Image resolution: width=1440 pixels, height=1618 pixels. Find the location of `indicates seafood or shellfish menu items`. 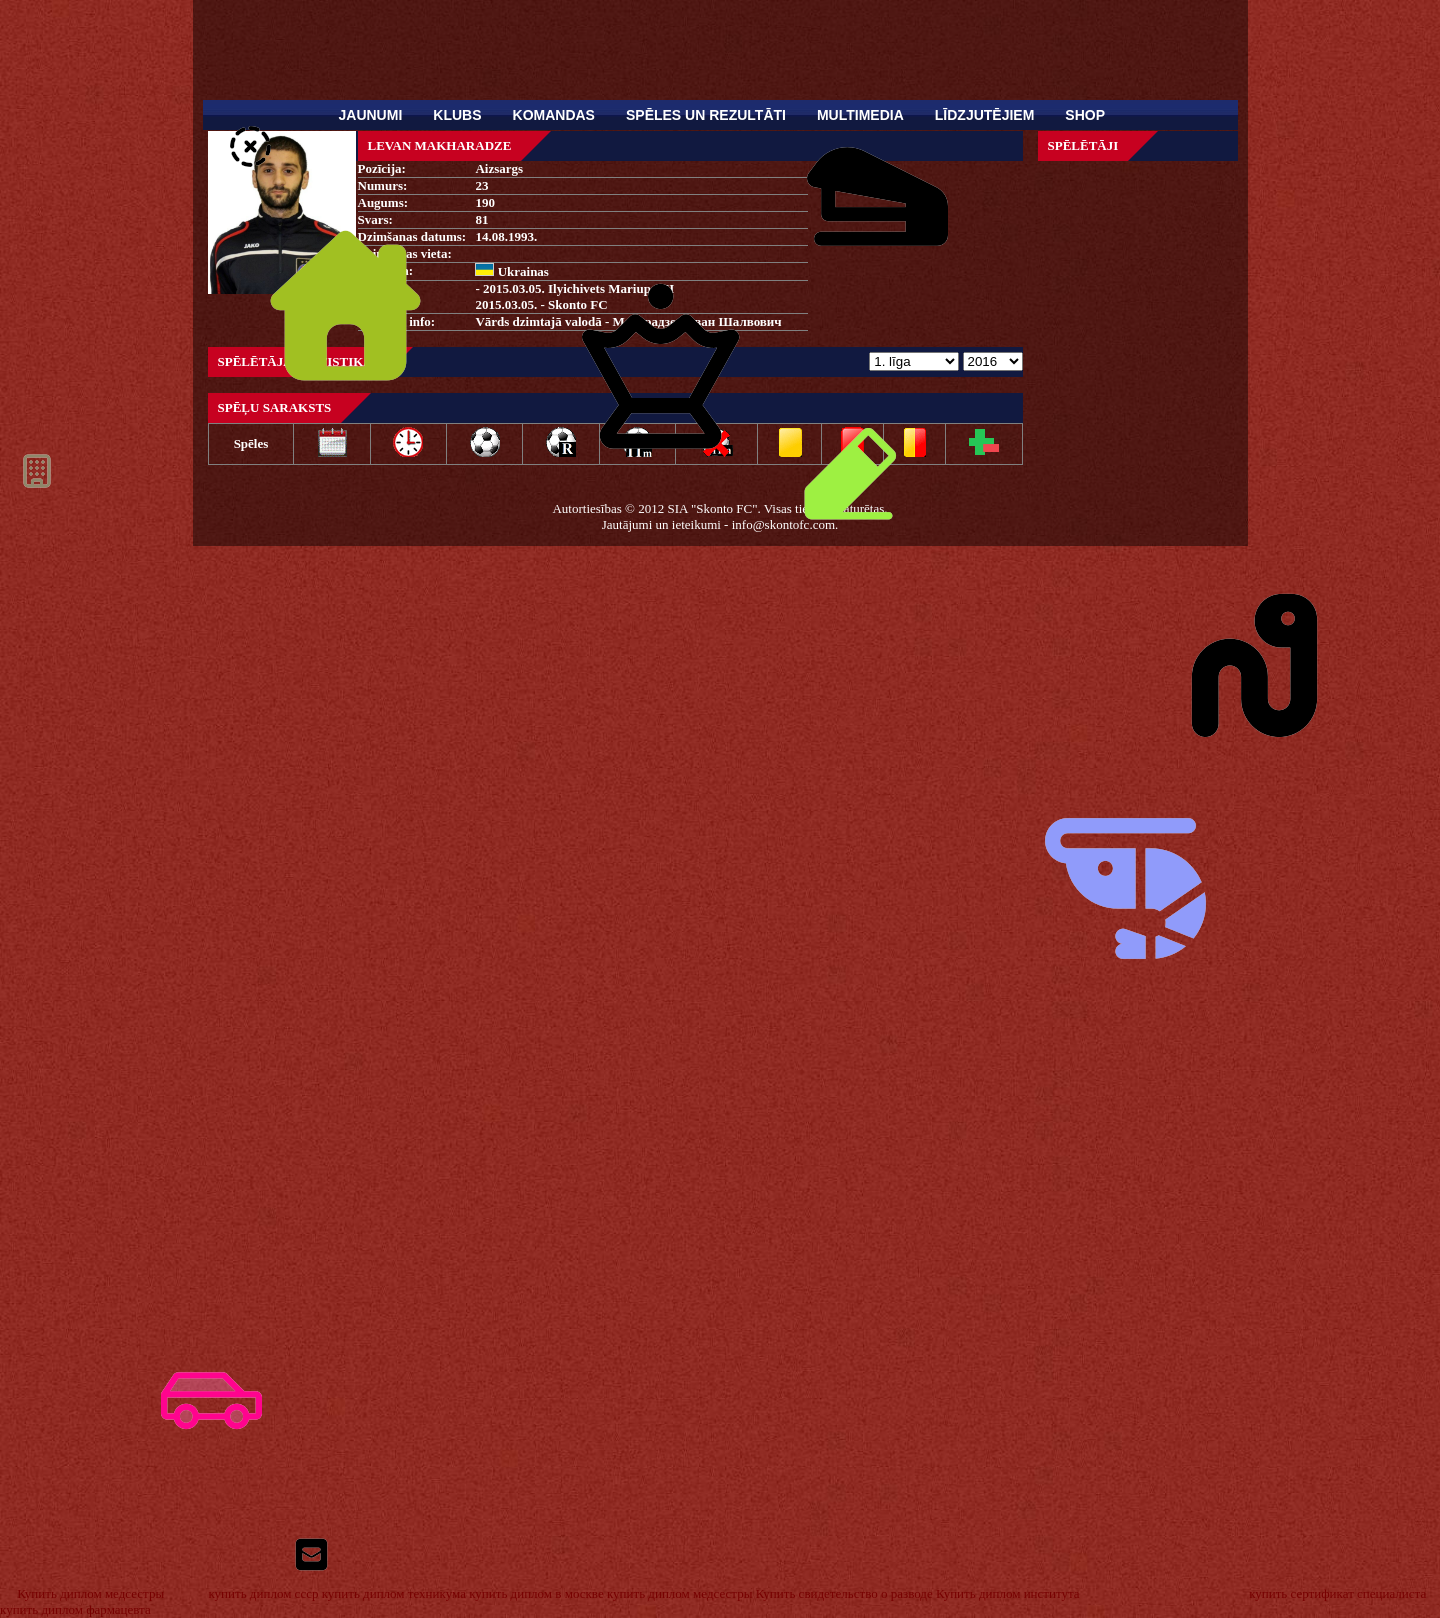

indicates seafood or shellfish menu items is located at coordinates (1125, 888).